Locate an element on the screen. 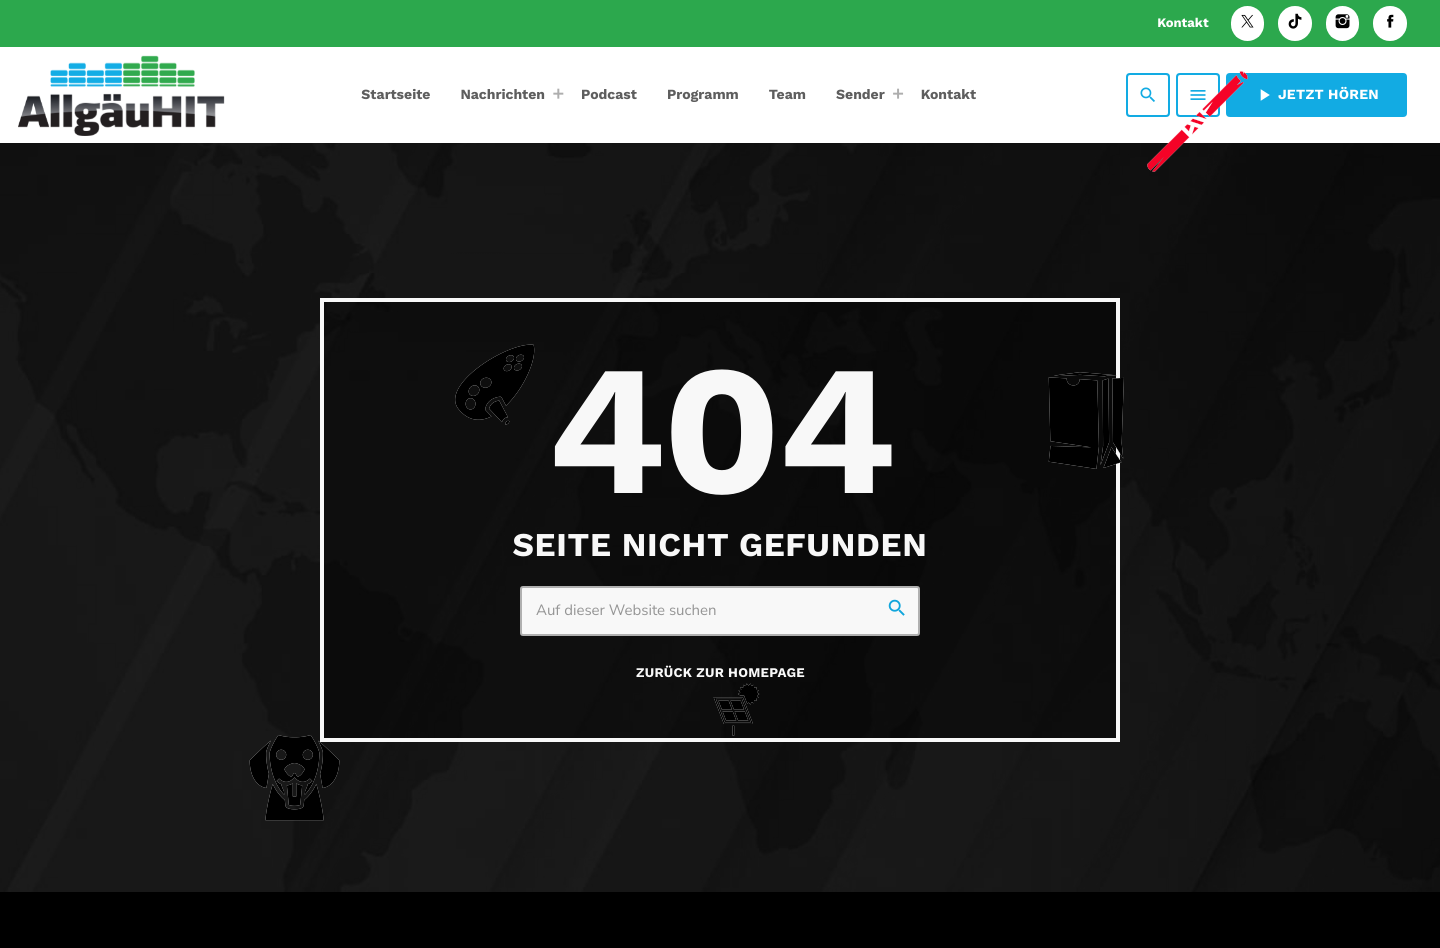 The width and height of the screenshot is (1440, 948). select bo staff as your weapon is located at coordinates (1197, 121).